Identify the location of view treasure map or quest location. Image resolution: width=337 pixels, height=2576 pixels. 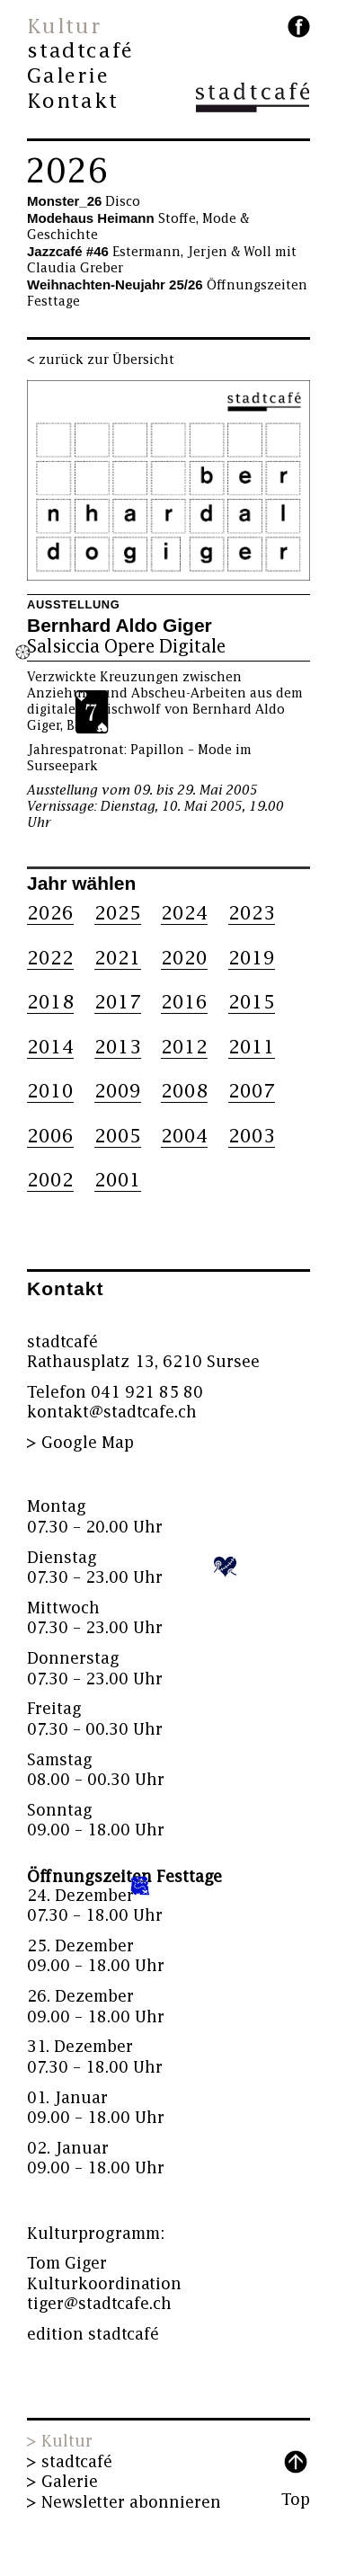
(140, 1886).